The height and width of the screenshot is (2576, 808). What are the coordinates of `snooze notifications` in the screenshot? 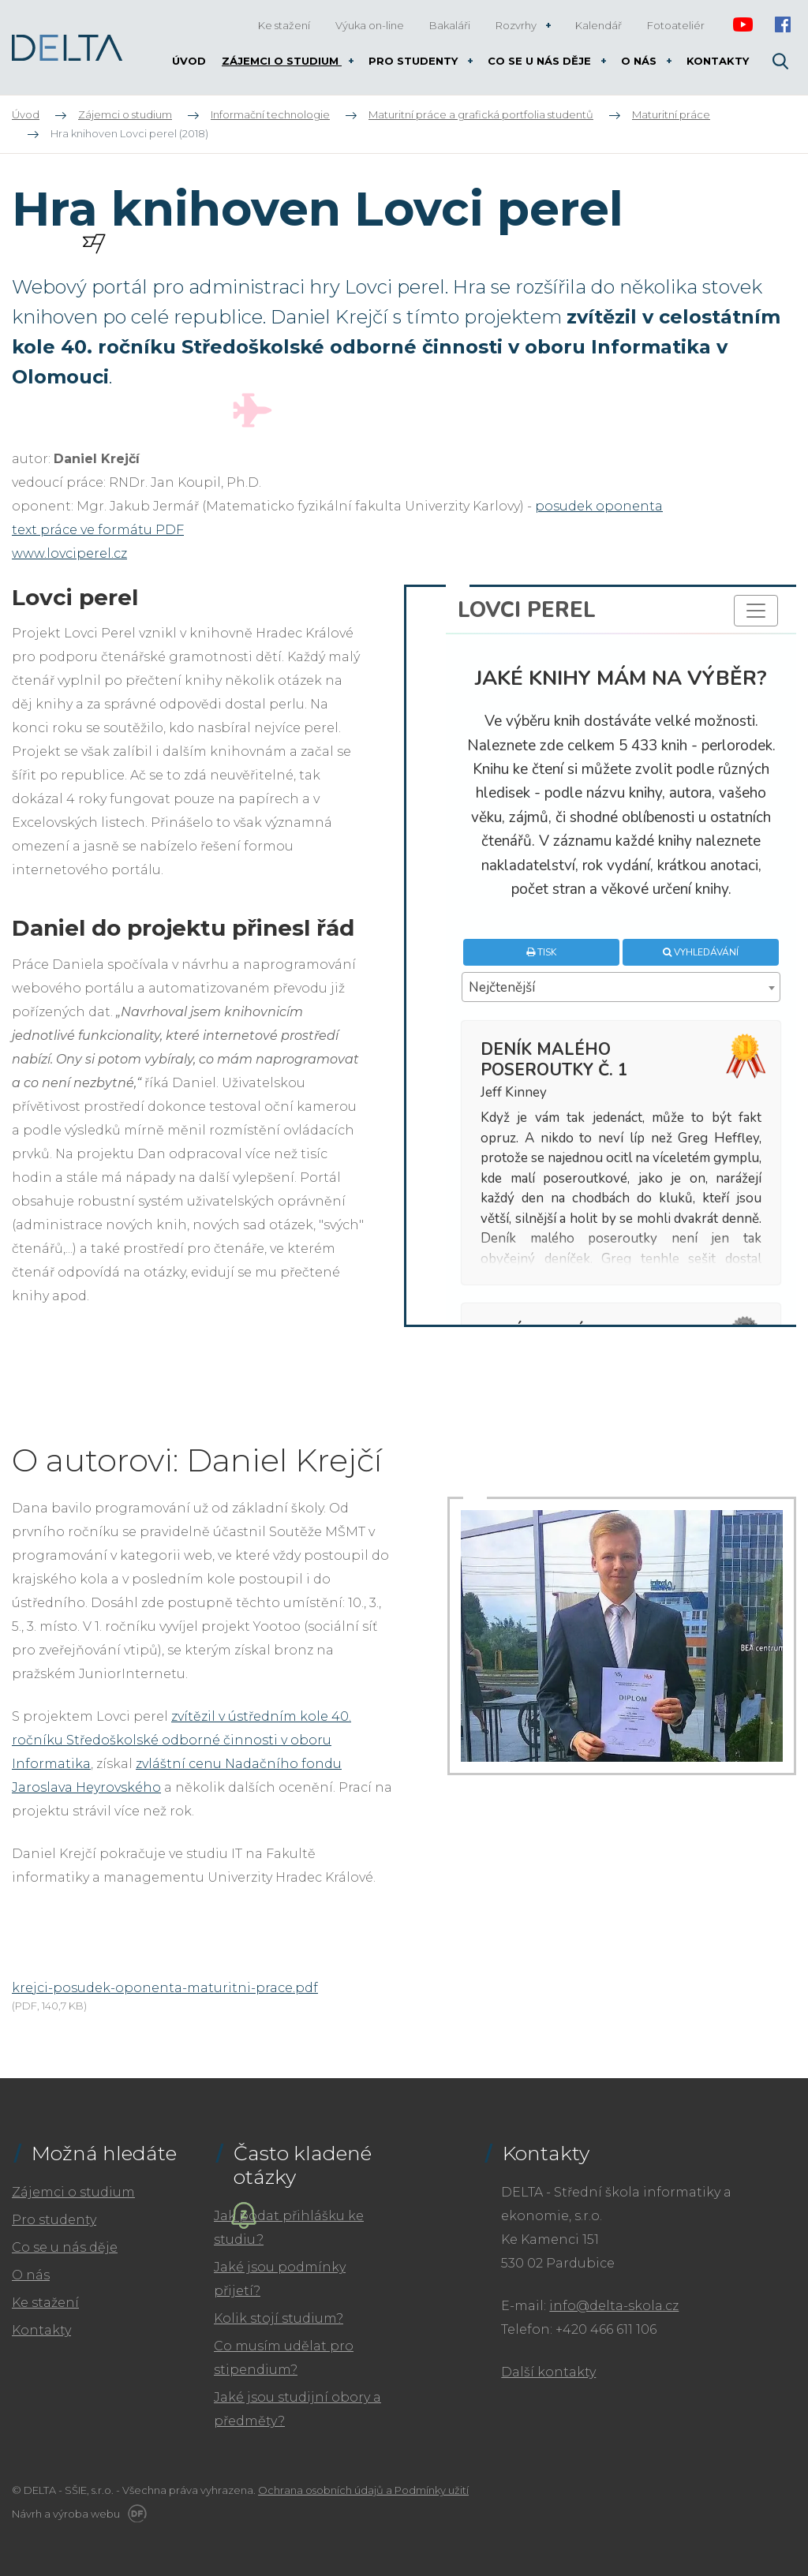 It's located at (244, 2215).